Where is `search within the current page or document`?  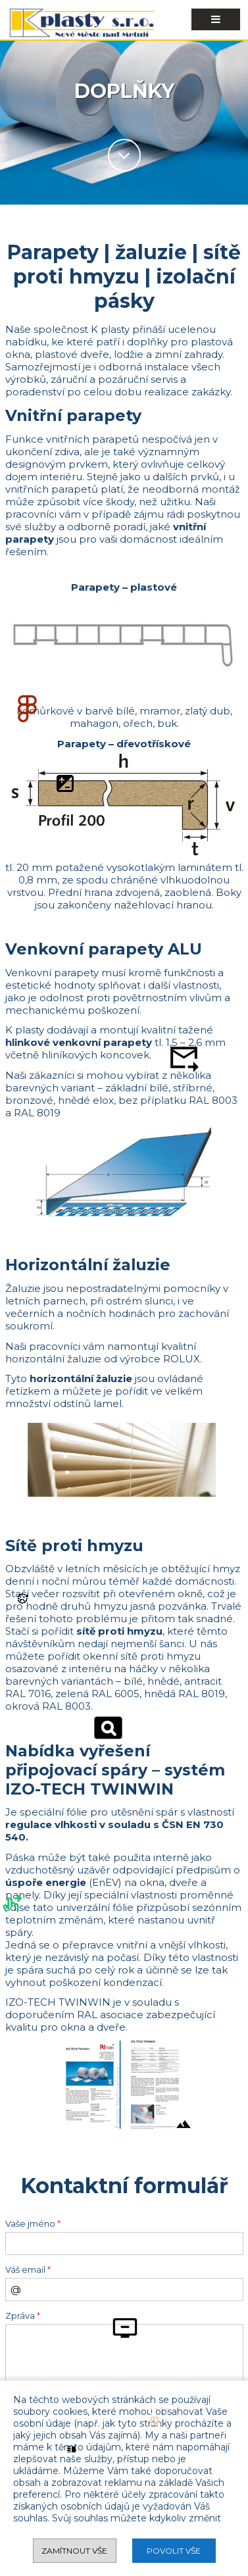
search within the current page or document is located at coordinates (108, 1727).